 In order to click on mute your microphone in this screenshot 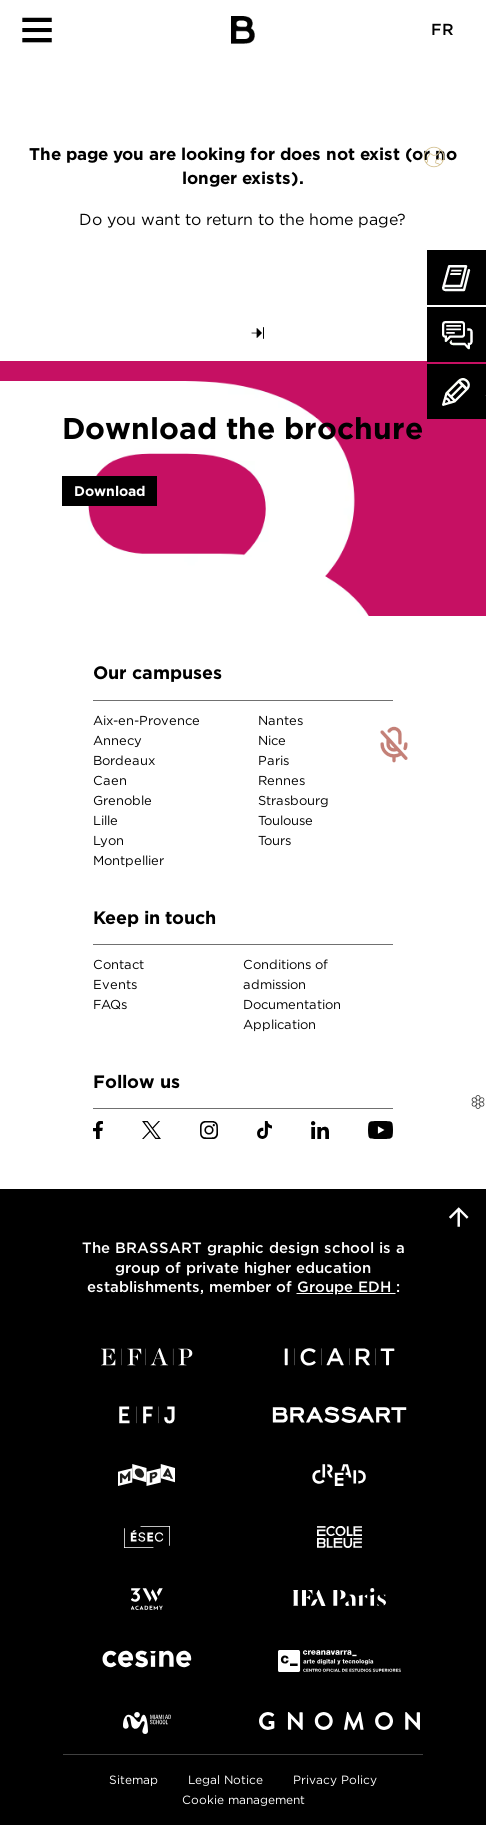, I will do `click(394, 744)`.